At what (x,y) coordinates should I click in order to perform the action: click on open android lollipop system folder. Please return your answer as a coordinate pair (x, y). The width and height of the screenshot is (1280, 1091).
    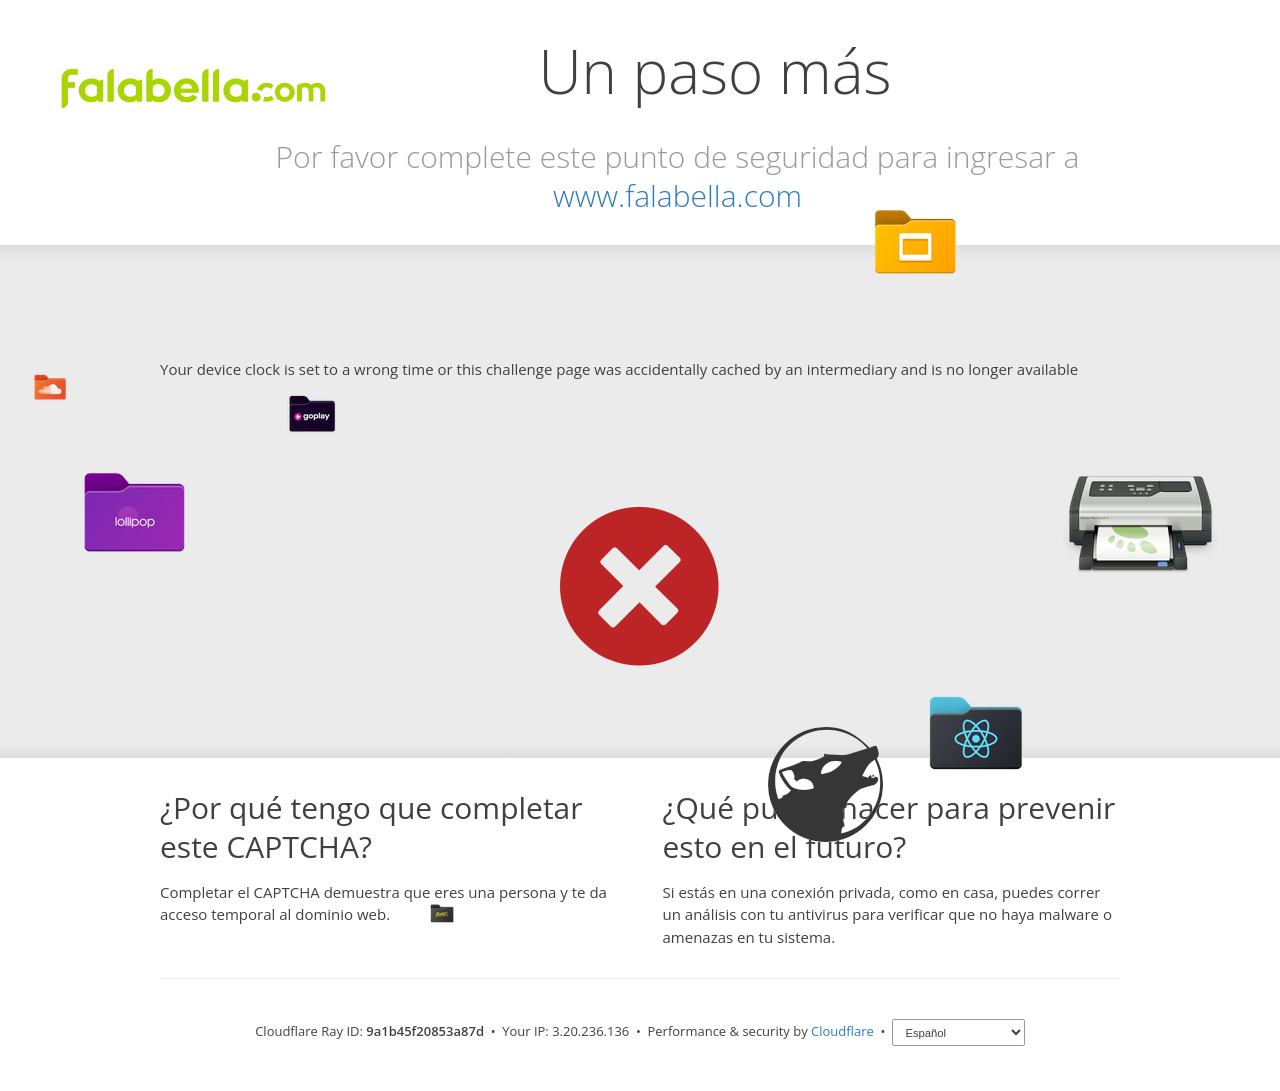
    Looking at the image, I should click on (134, 515).